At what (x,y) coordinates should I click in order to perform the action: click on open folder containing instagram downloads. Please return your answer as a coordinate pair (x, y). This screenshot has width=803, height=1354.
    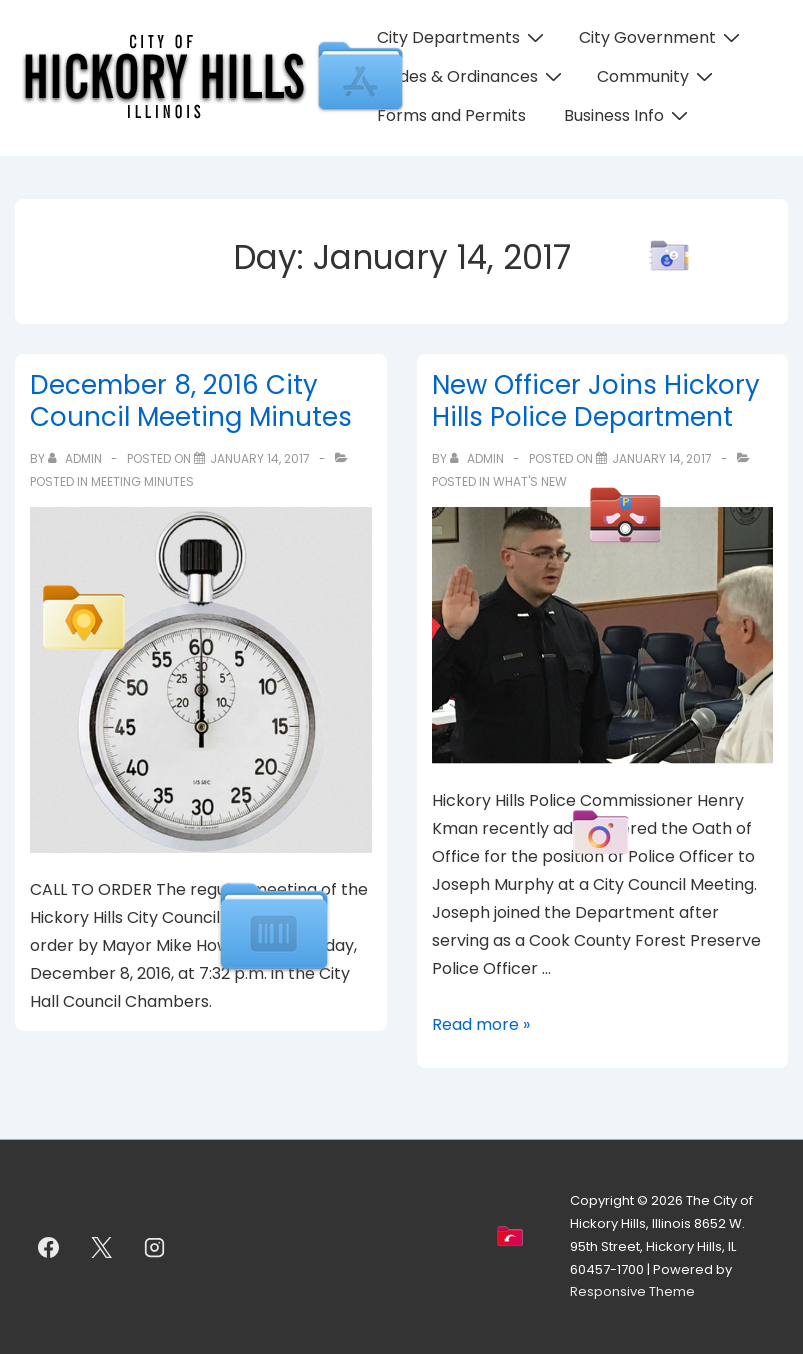
    Looking at the image, I should click on (600, 833).